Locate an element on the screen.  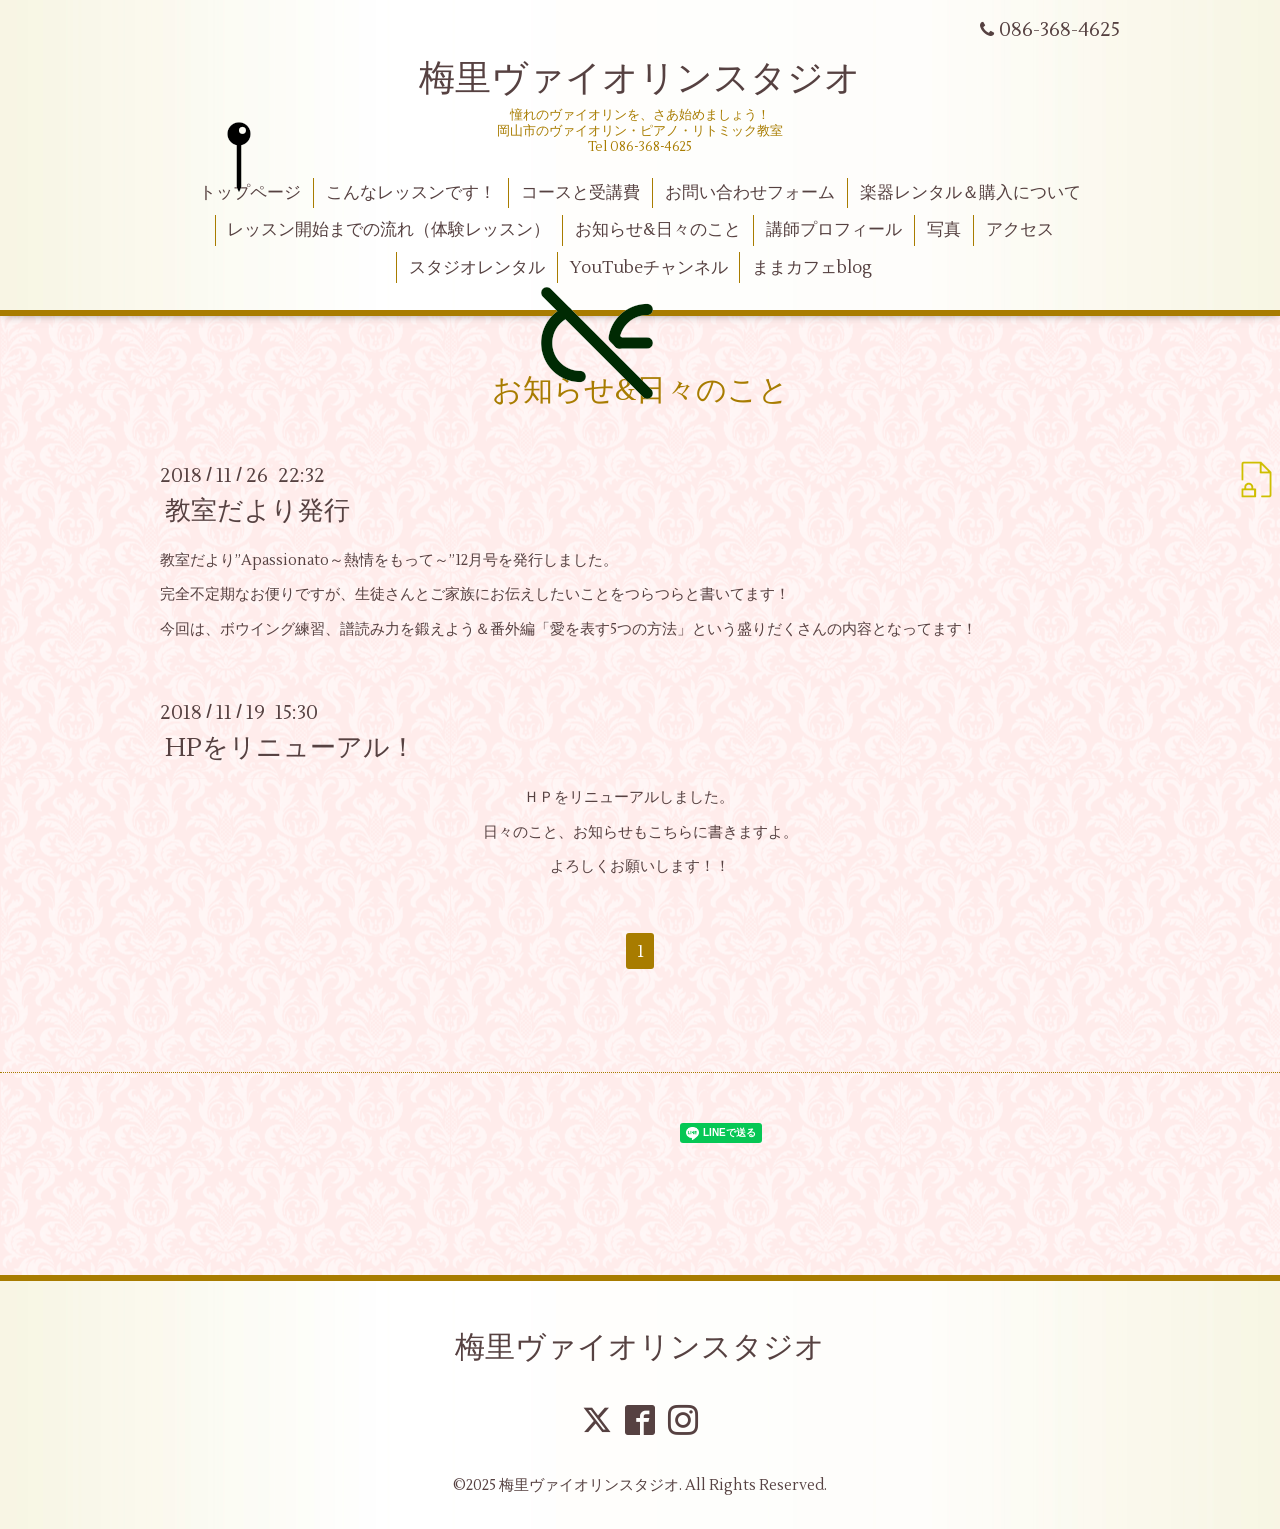
indicates CE certification is disabled or not applicable is located at coordinates (597, 343).